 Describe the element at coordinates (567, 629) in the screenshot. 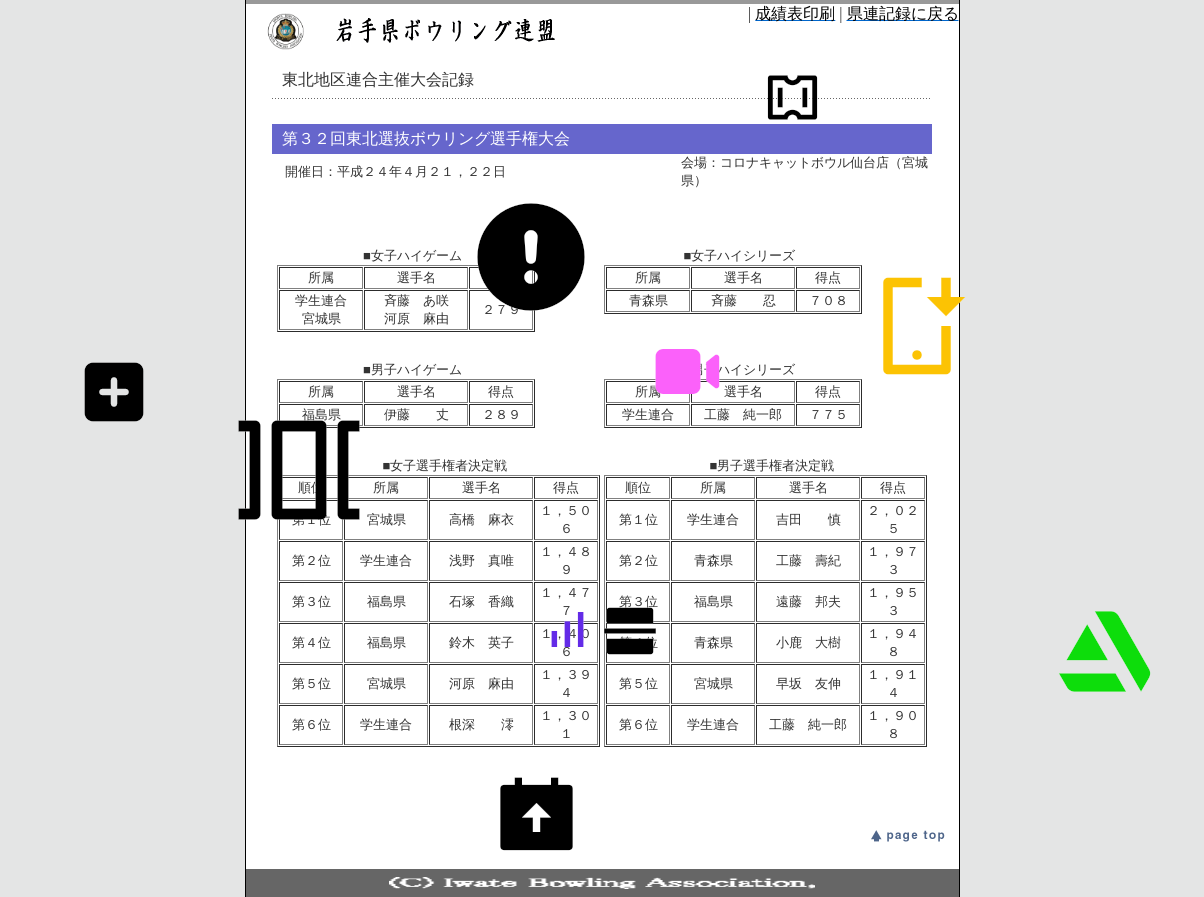

I see `simple analytics logo` at that location.